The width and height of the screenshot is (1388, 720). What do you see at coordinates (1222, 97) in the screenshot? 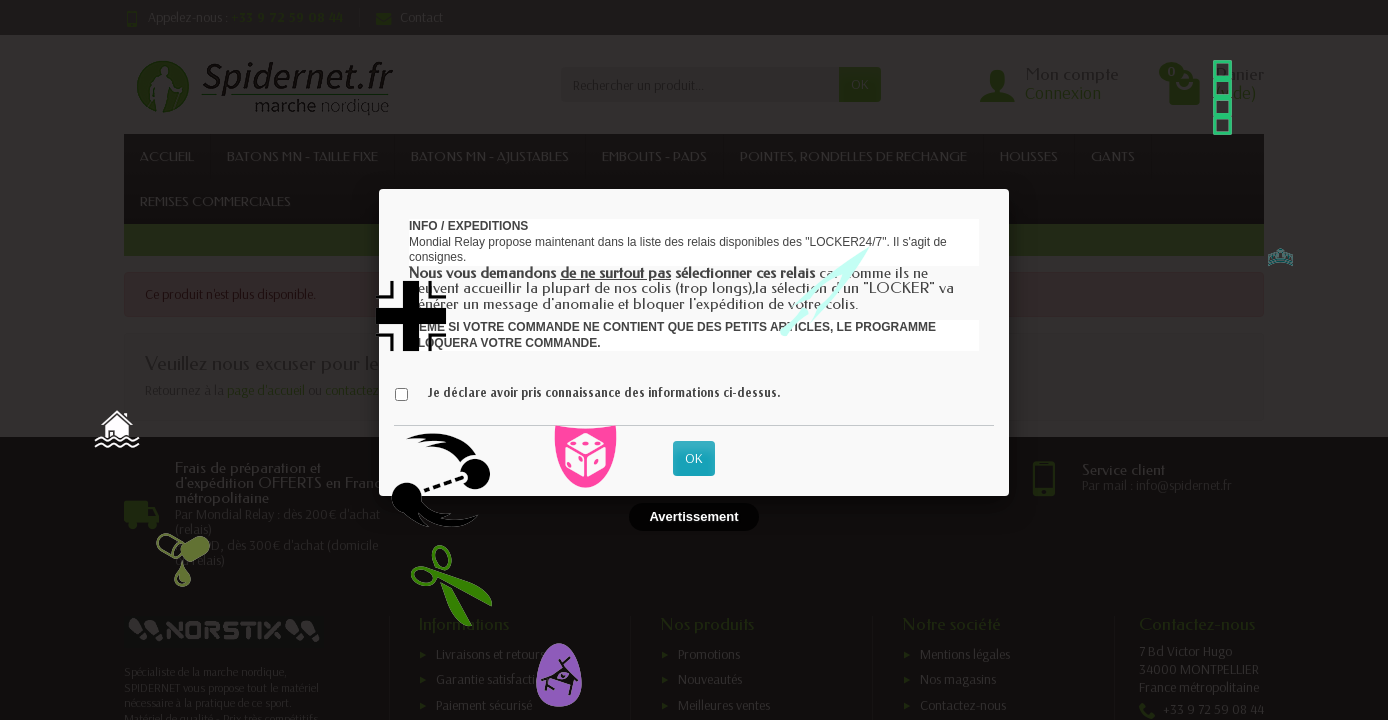
I see `place a brick or building block` at bounding box center [1222, 97].